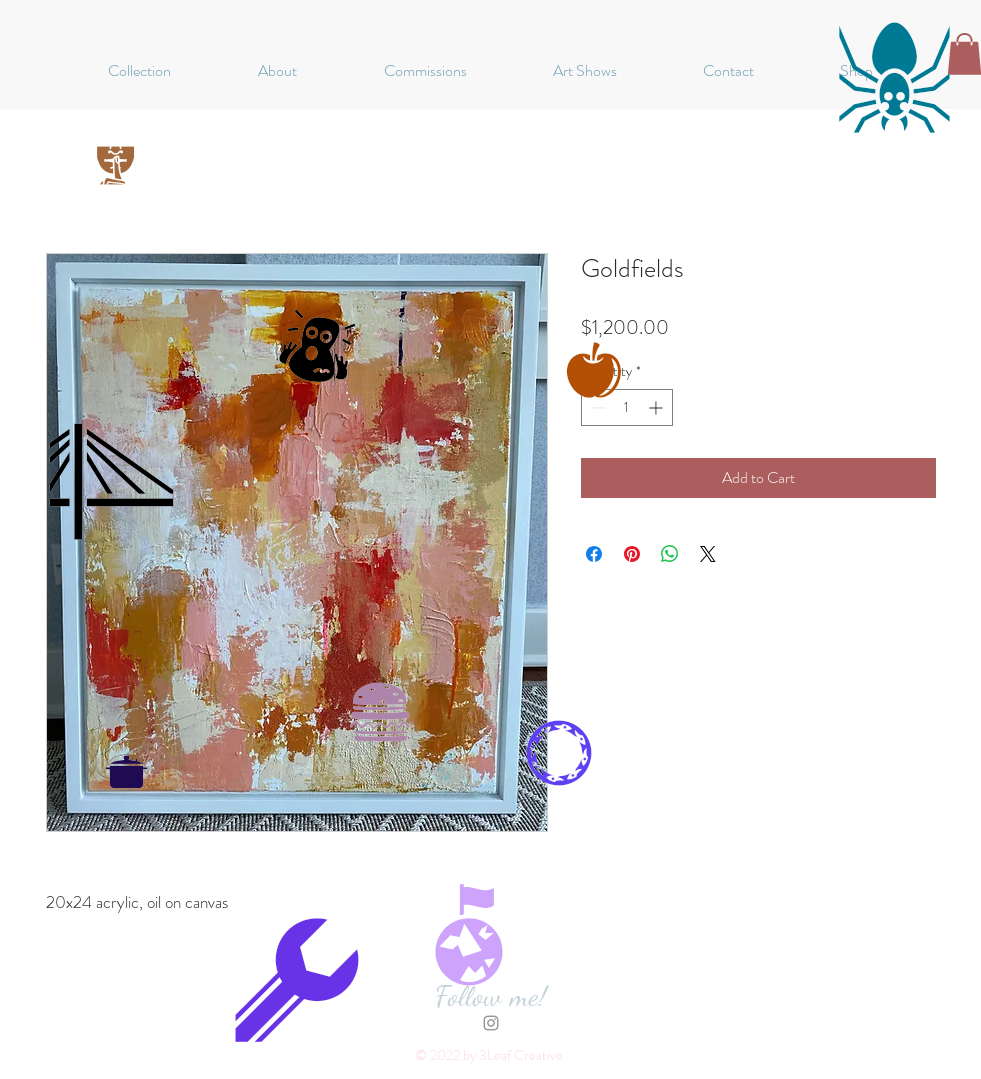 This screenshot has width=981, height=1079. Describe the element at coordinates (297, 980) in the screenshot. I see `access settings or configuration options` at that location.